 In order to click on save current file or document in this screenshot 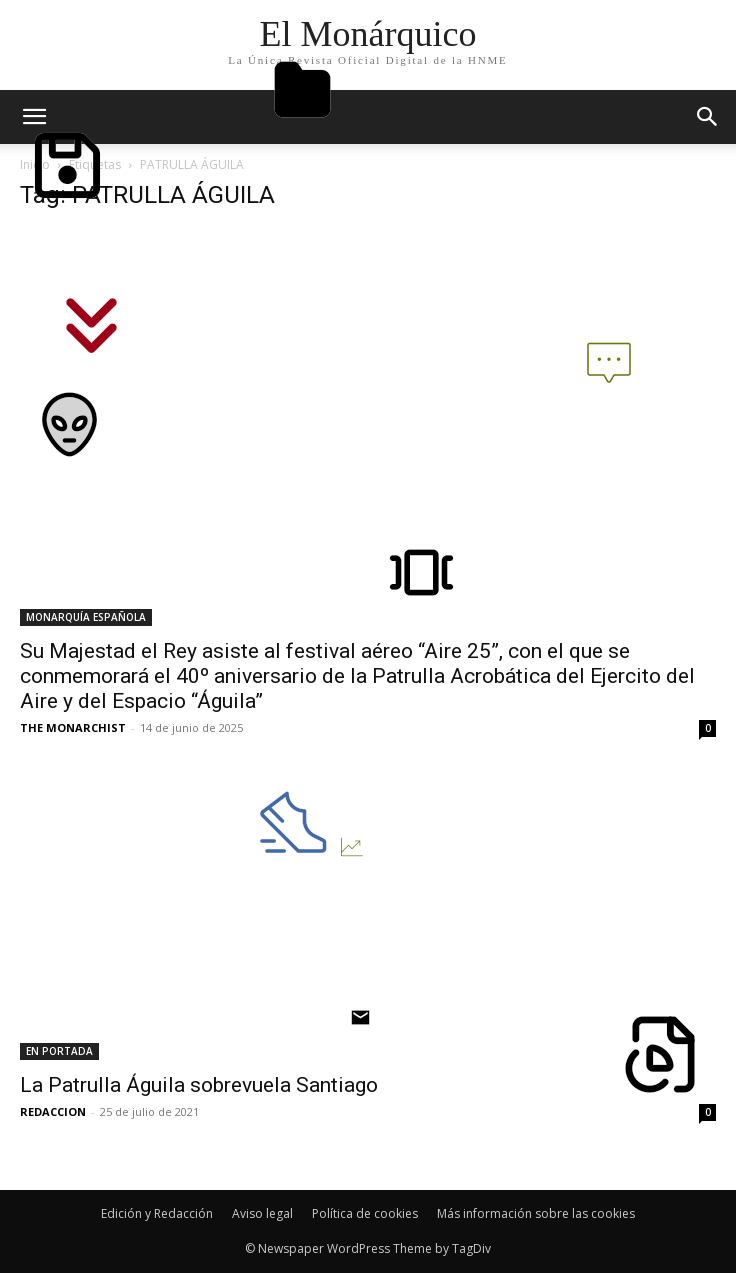, I will do `click(67, 165)`.